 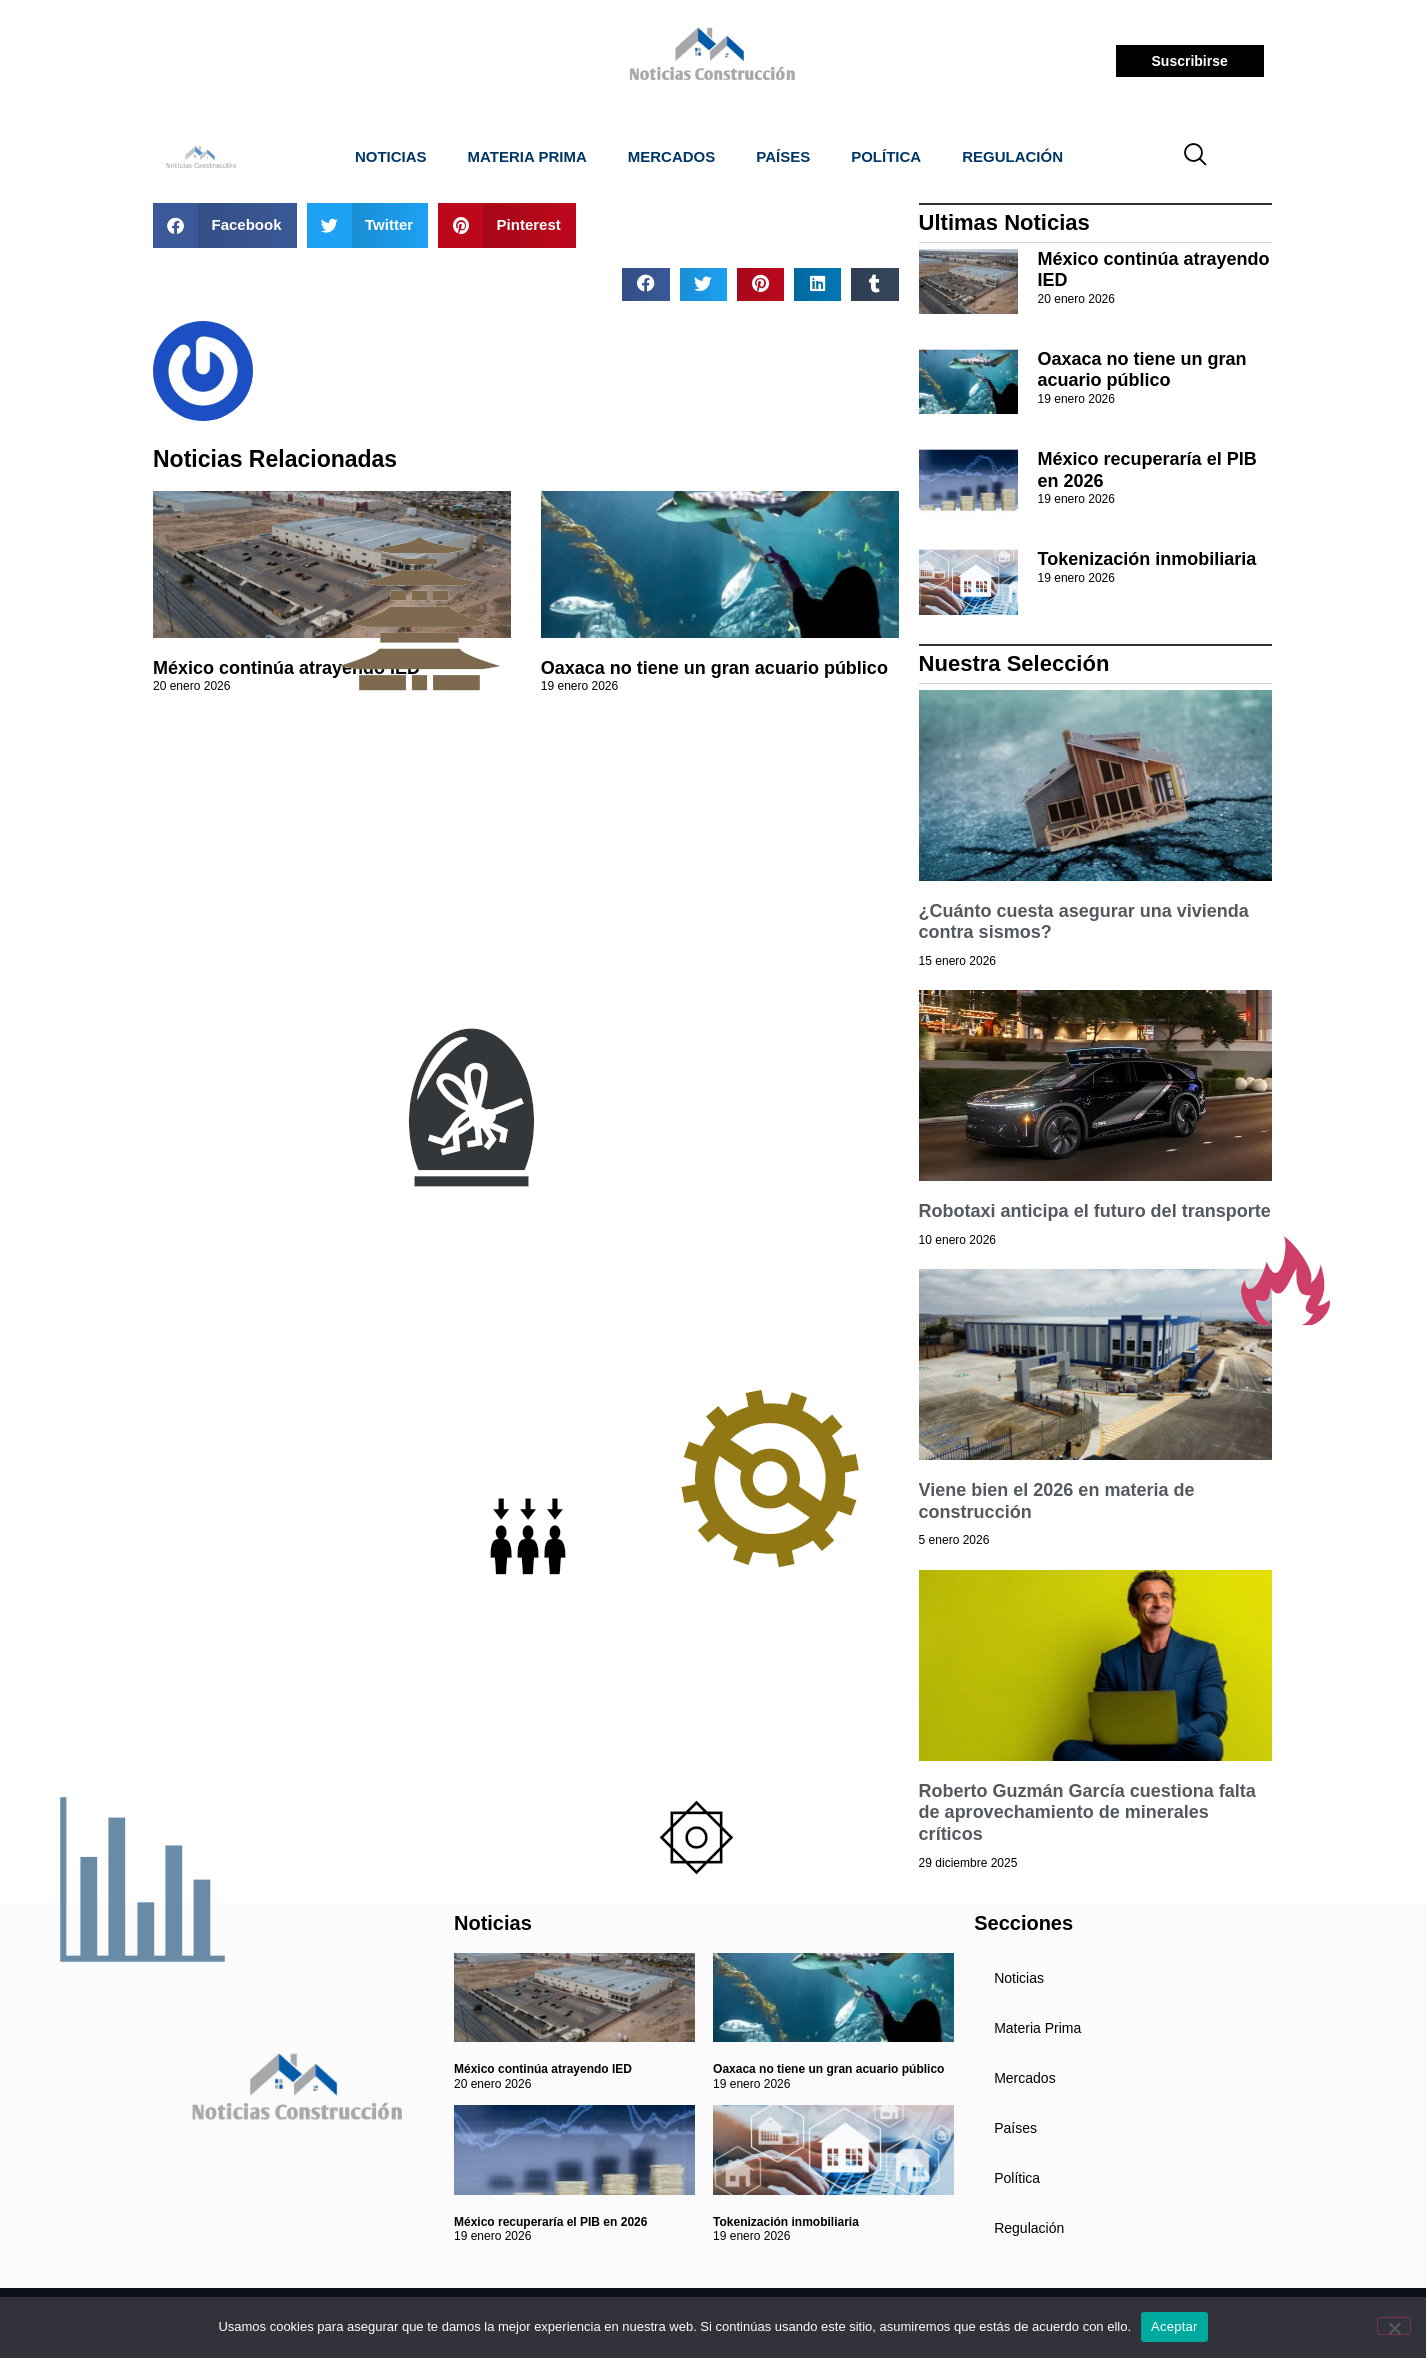 I want to click on prehistoric or fossil-themed game element, so click(x=471, y=1107).